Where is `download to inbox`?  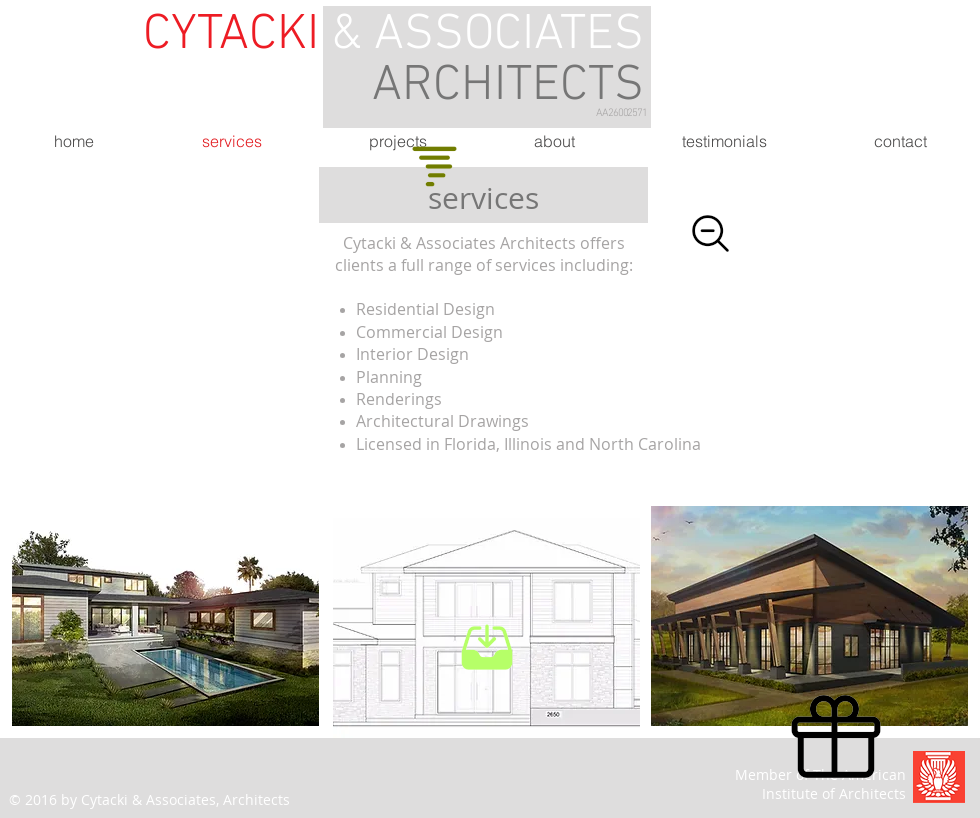
download to inbox is located at coordinates (487, 648).